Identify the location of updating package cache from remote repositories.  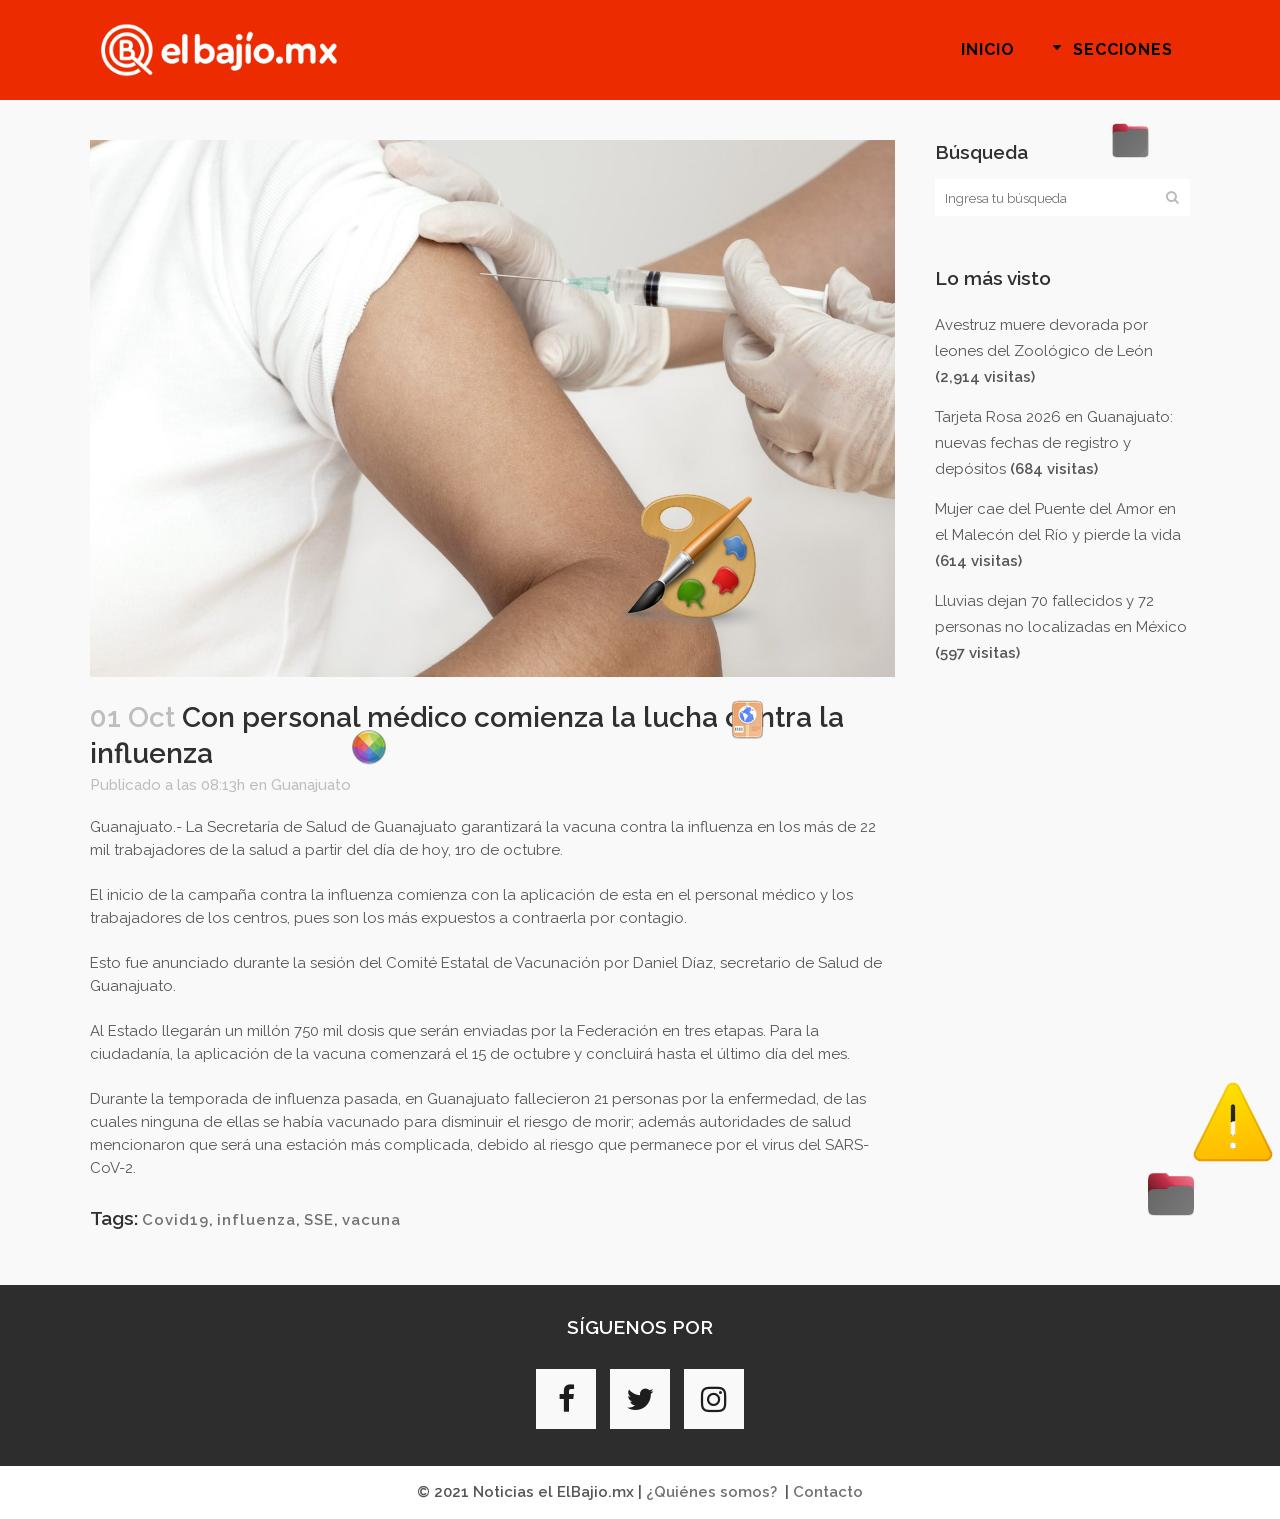
(747, 719).